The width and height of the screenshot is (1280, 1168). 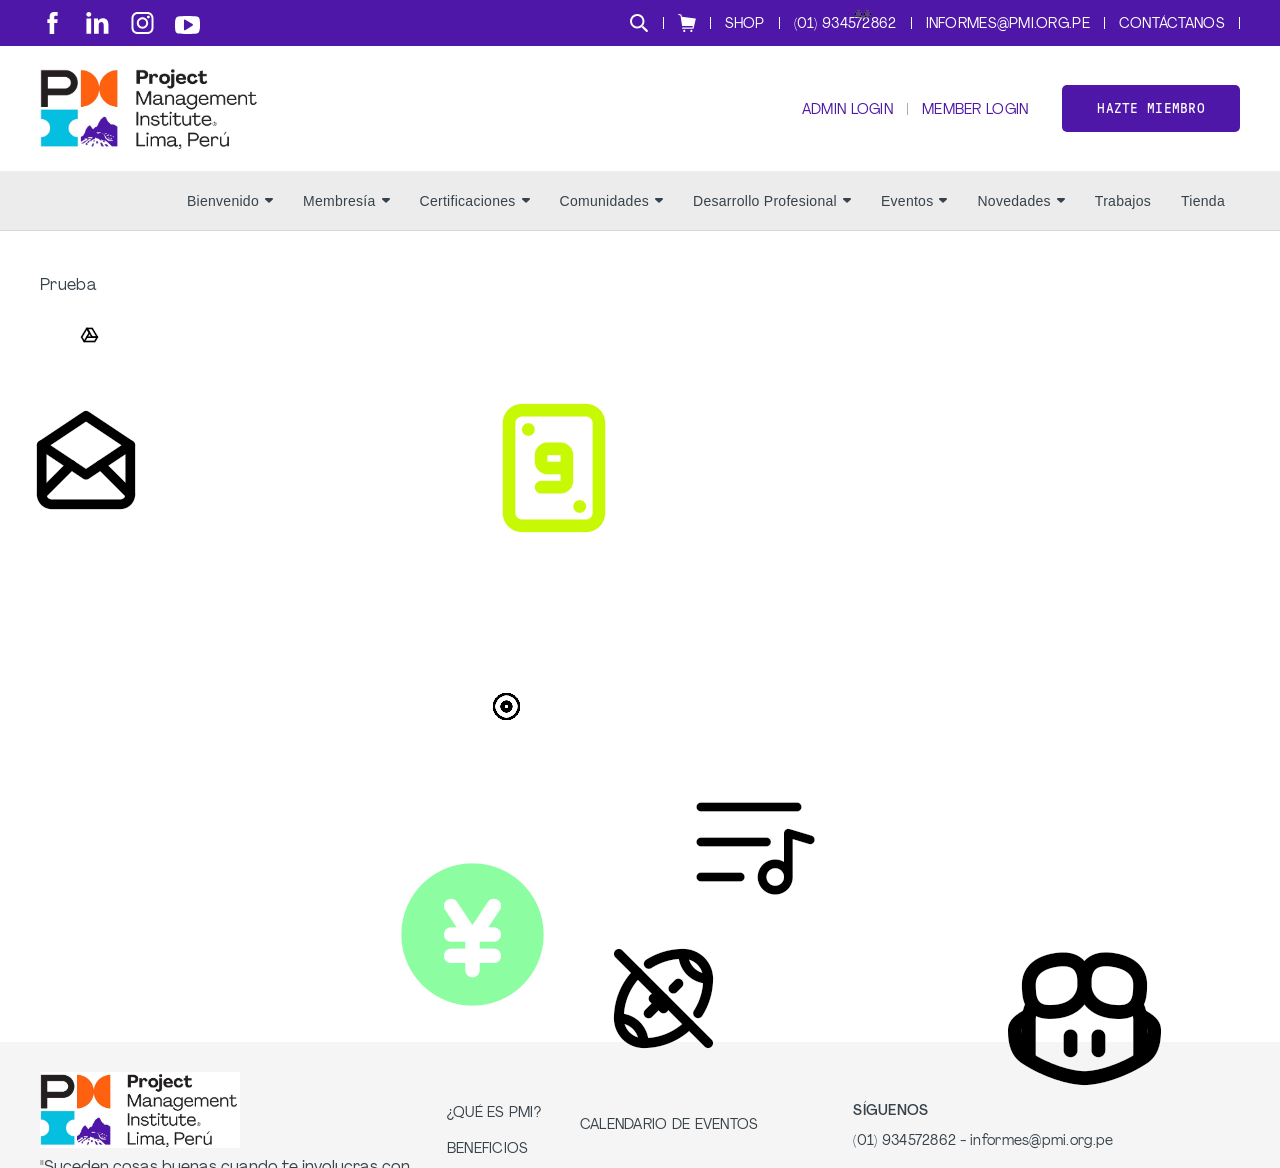 I want to click on access voicemail messages, so click(x=863, y=14).